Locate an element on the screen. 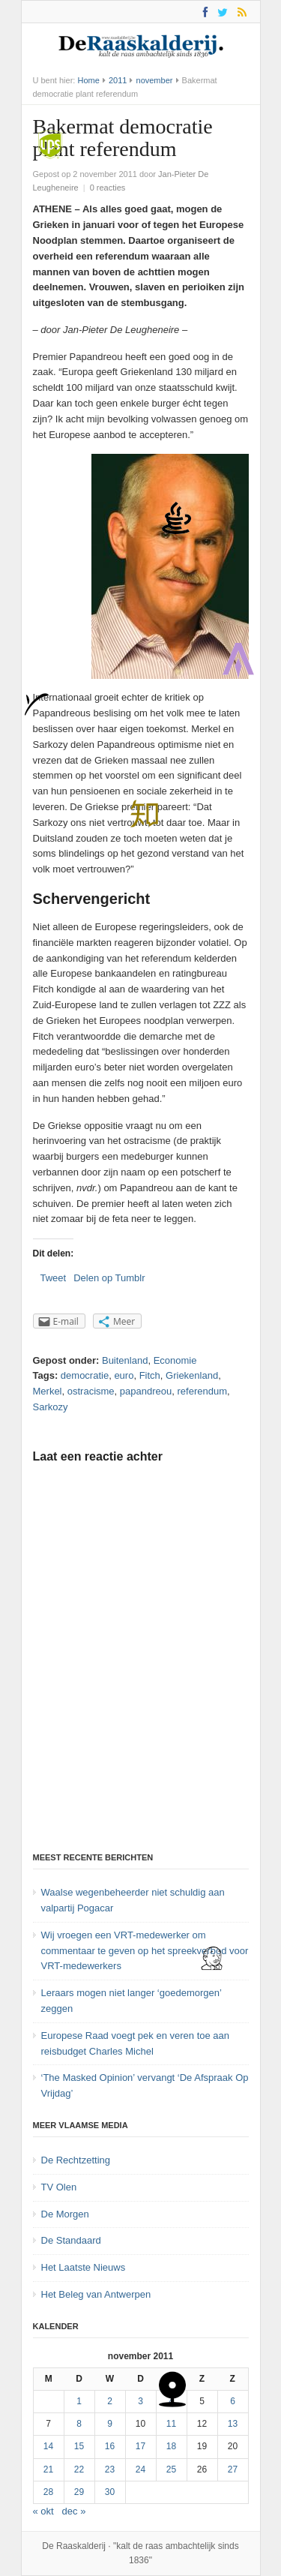  open alacritty terminal emulator is located at coordinates (238, 661).